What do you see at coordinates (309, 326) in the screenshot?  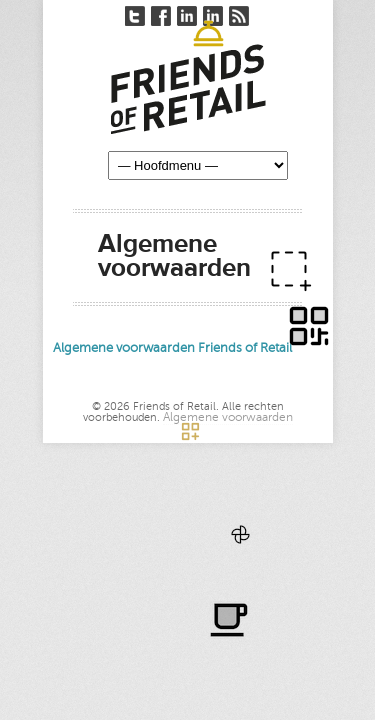 I see `scan or generate a qr code` at bounding box center [309, 326].